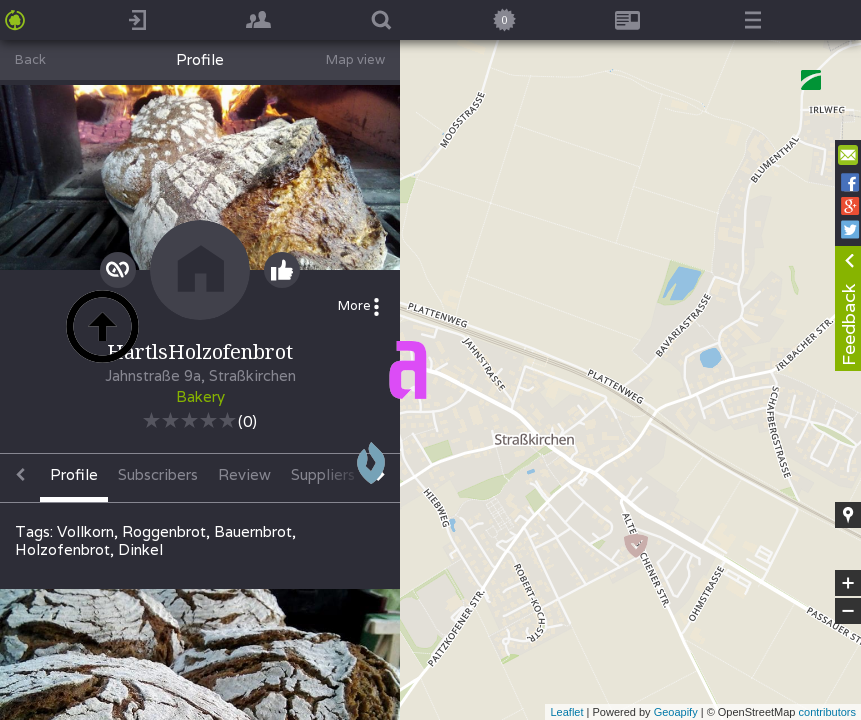 The height and width of the screenshot is (720, 861). I want to click on appian brand logo, so click(408, 370).